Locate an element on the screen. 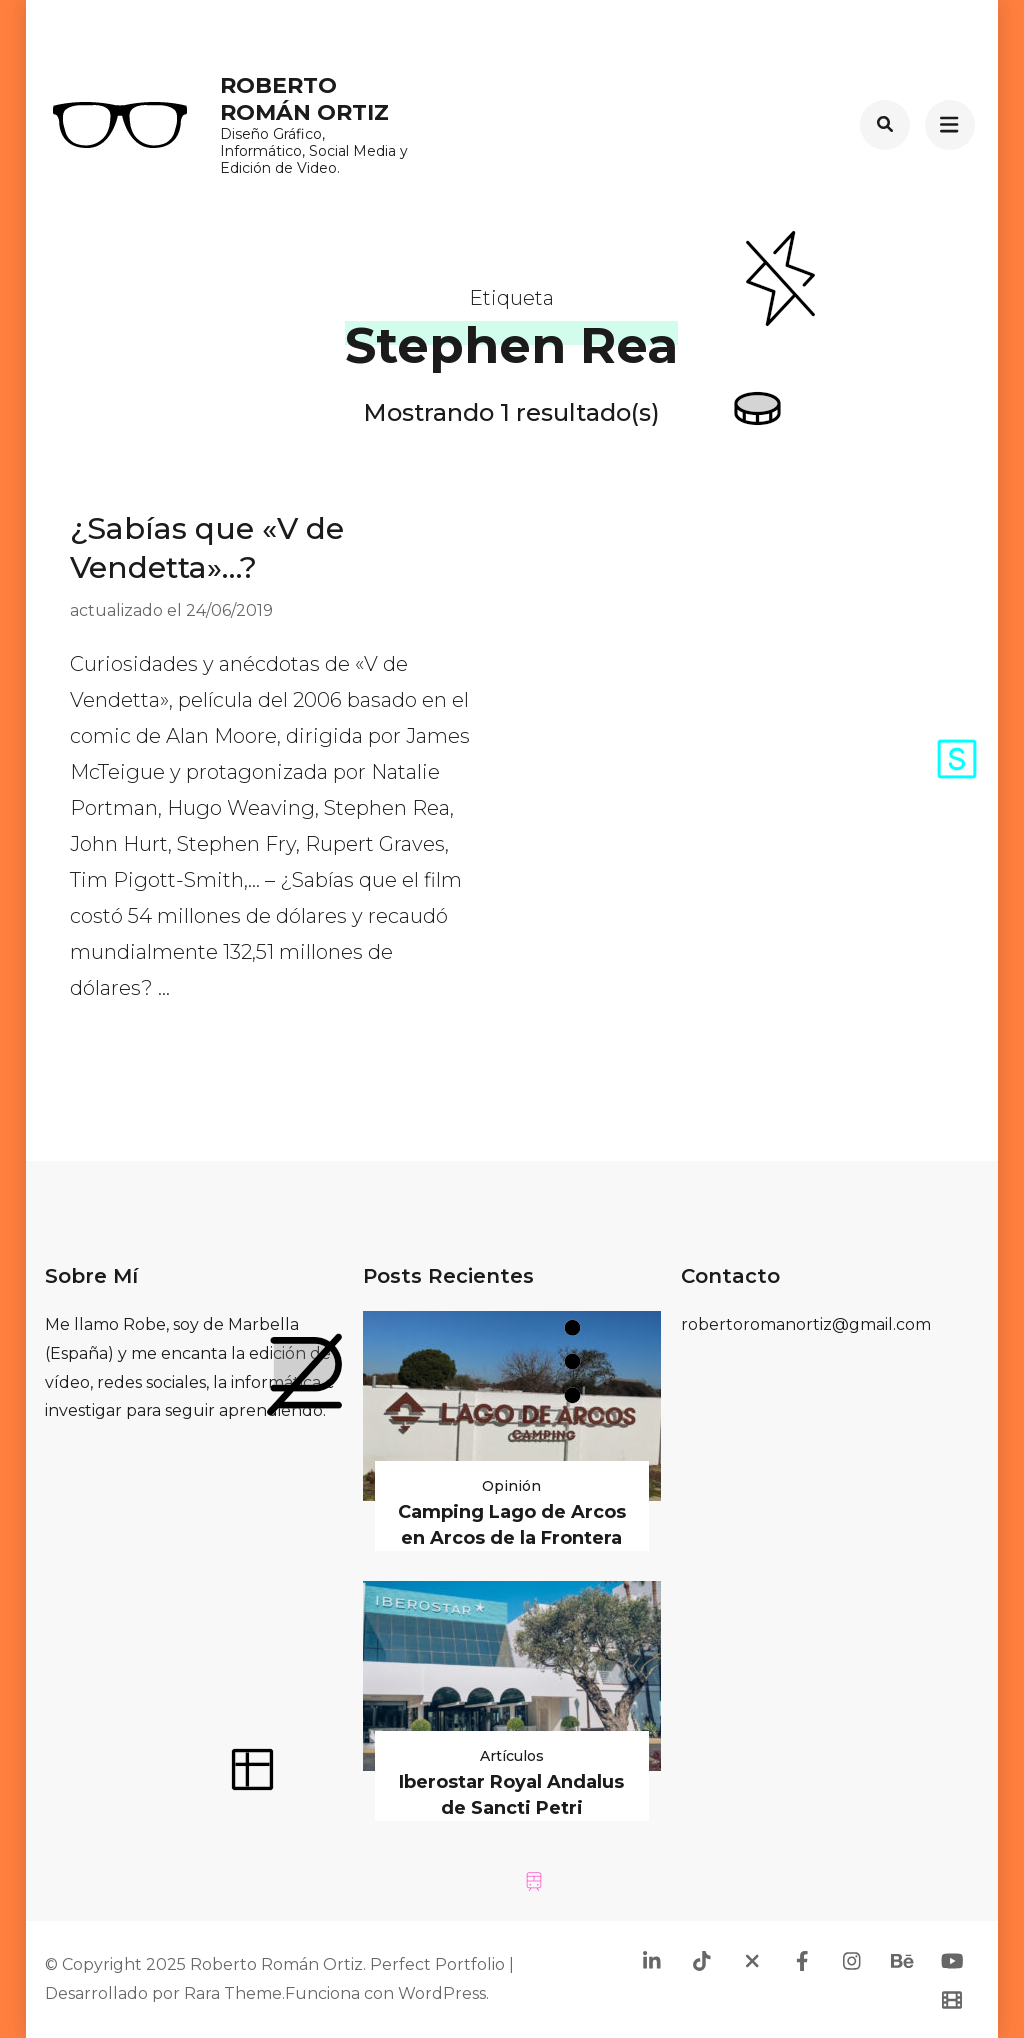 The height and width of the screenshot is (2038, 1024). view your coin balance or currency is located at coordinates (757, 408).